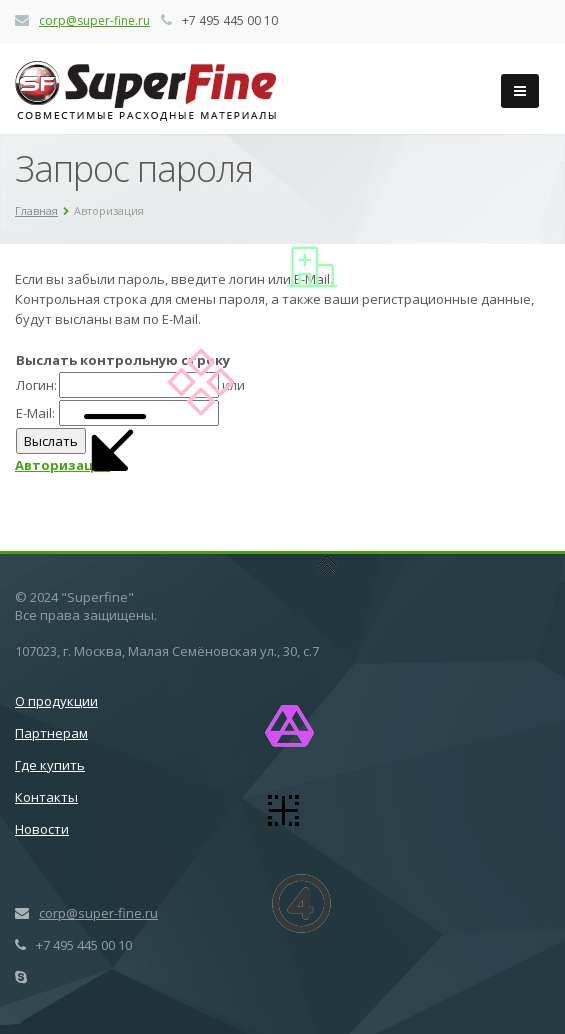 The height and width of the screenshot is (1034, 565). I want to click on open google drive, so click(289, 727).